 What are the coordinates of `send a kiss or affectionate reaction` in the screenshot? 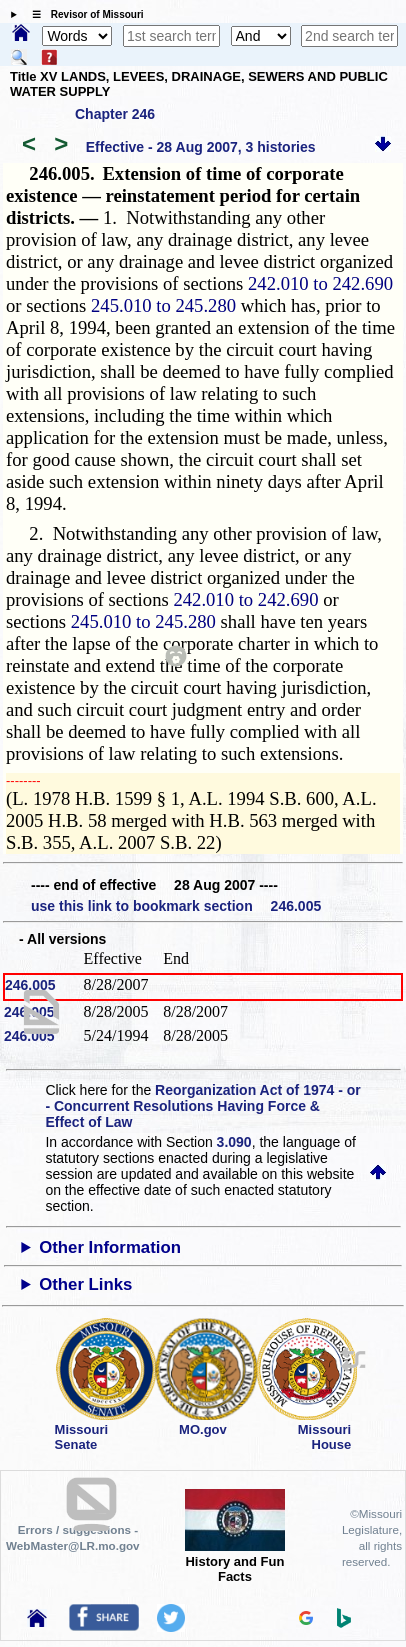 It's located at (176, 656).